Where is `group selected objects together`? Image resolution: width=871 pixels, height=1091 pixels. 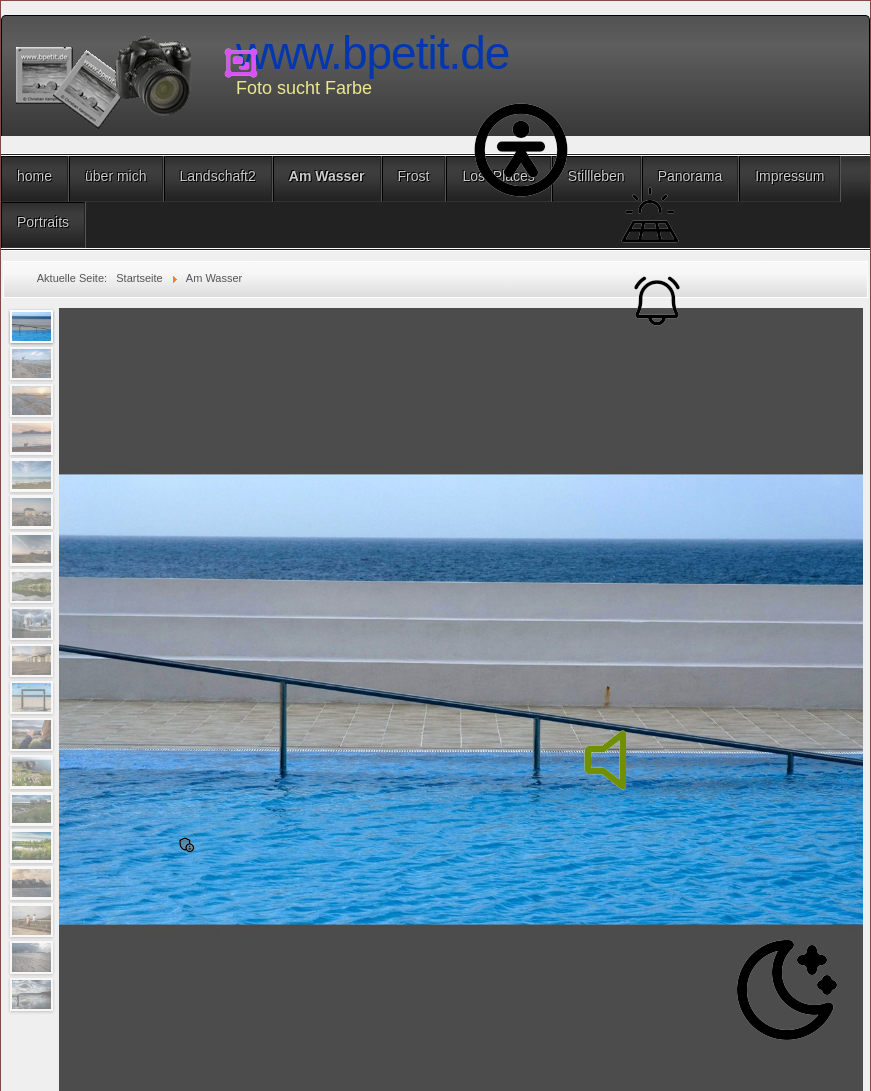 group selected objects together is located at coordinates (241, 63).